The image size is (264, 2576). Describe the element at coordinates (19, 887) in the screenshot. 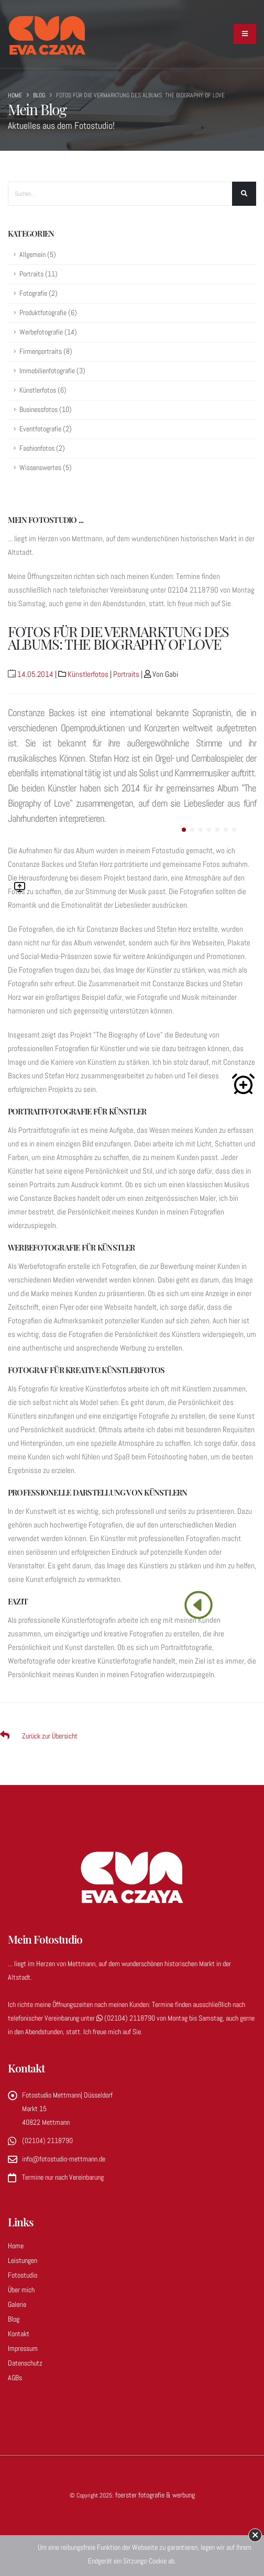

I see `upload file to display or screen` at that location.